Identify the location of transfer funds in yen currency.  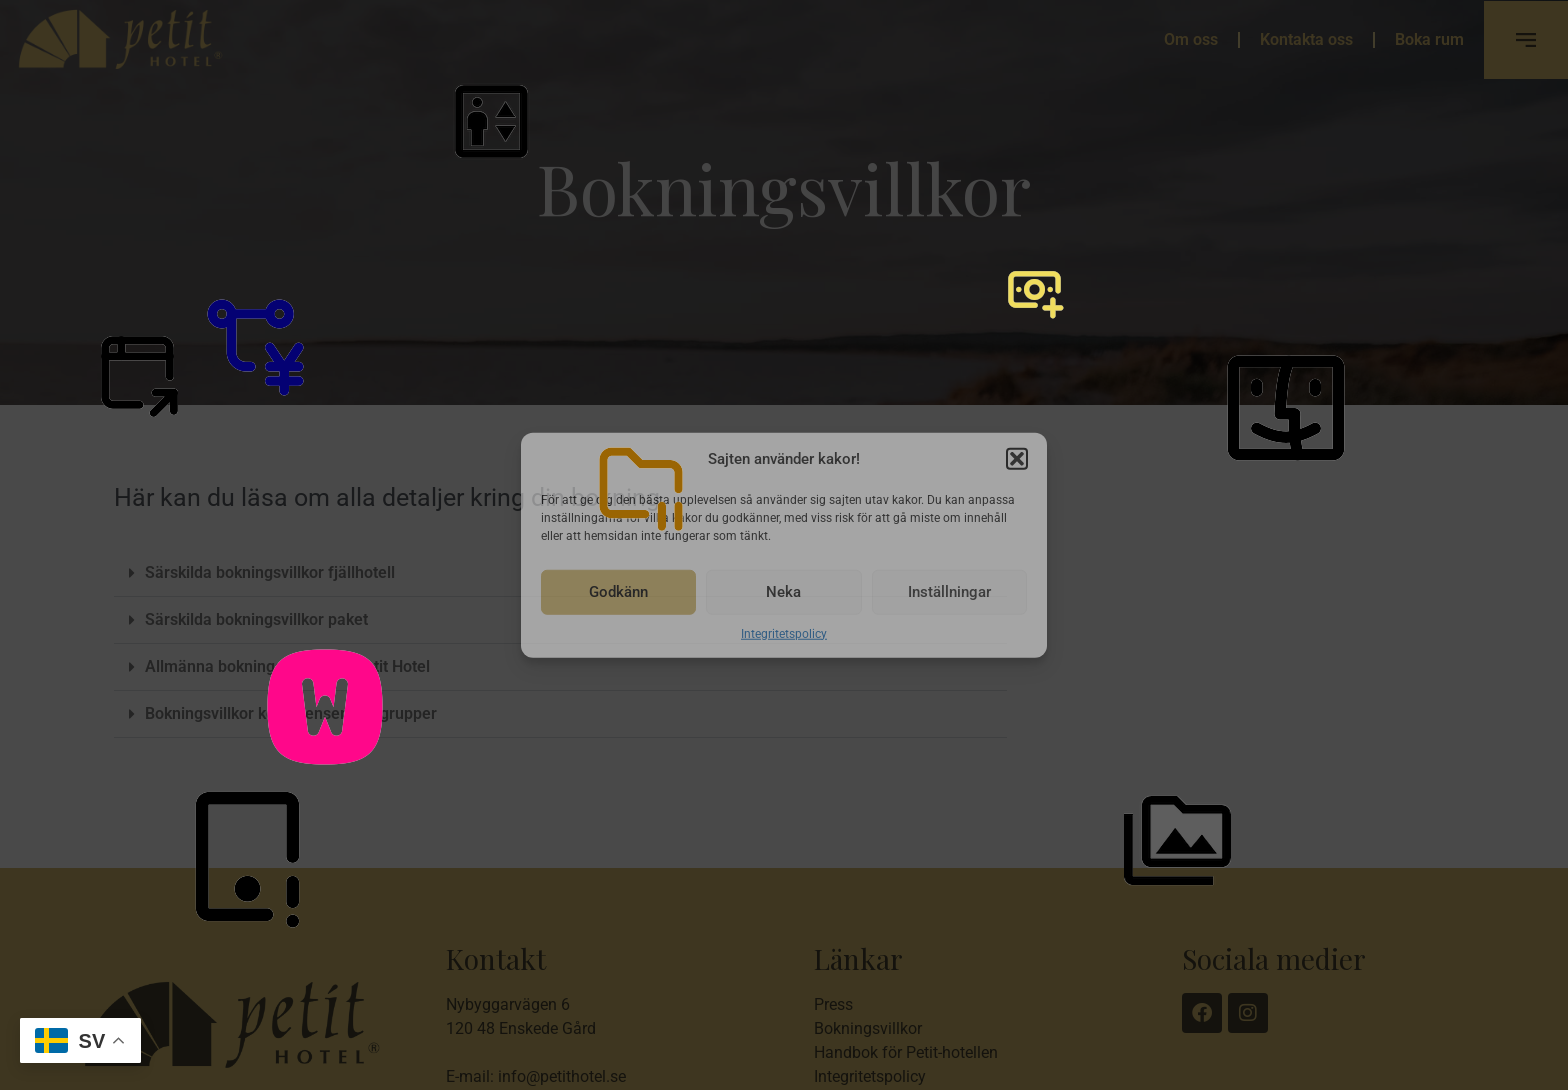
(255, 347).